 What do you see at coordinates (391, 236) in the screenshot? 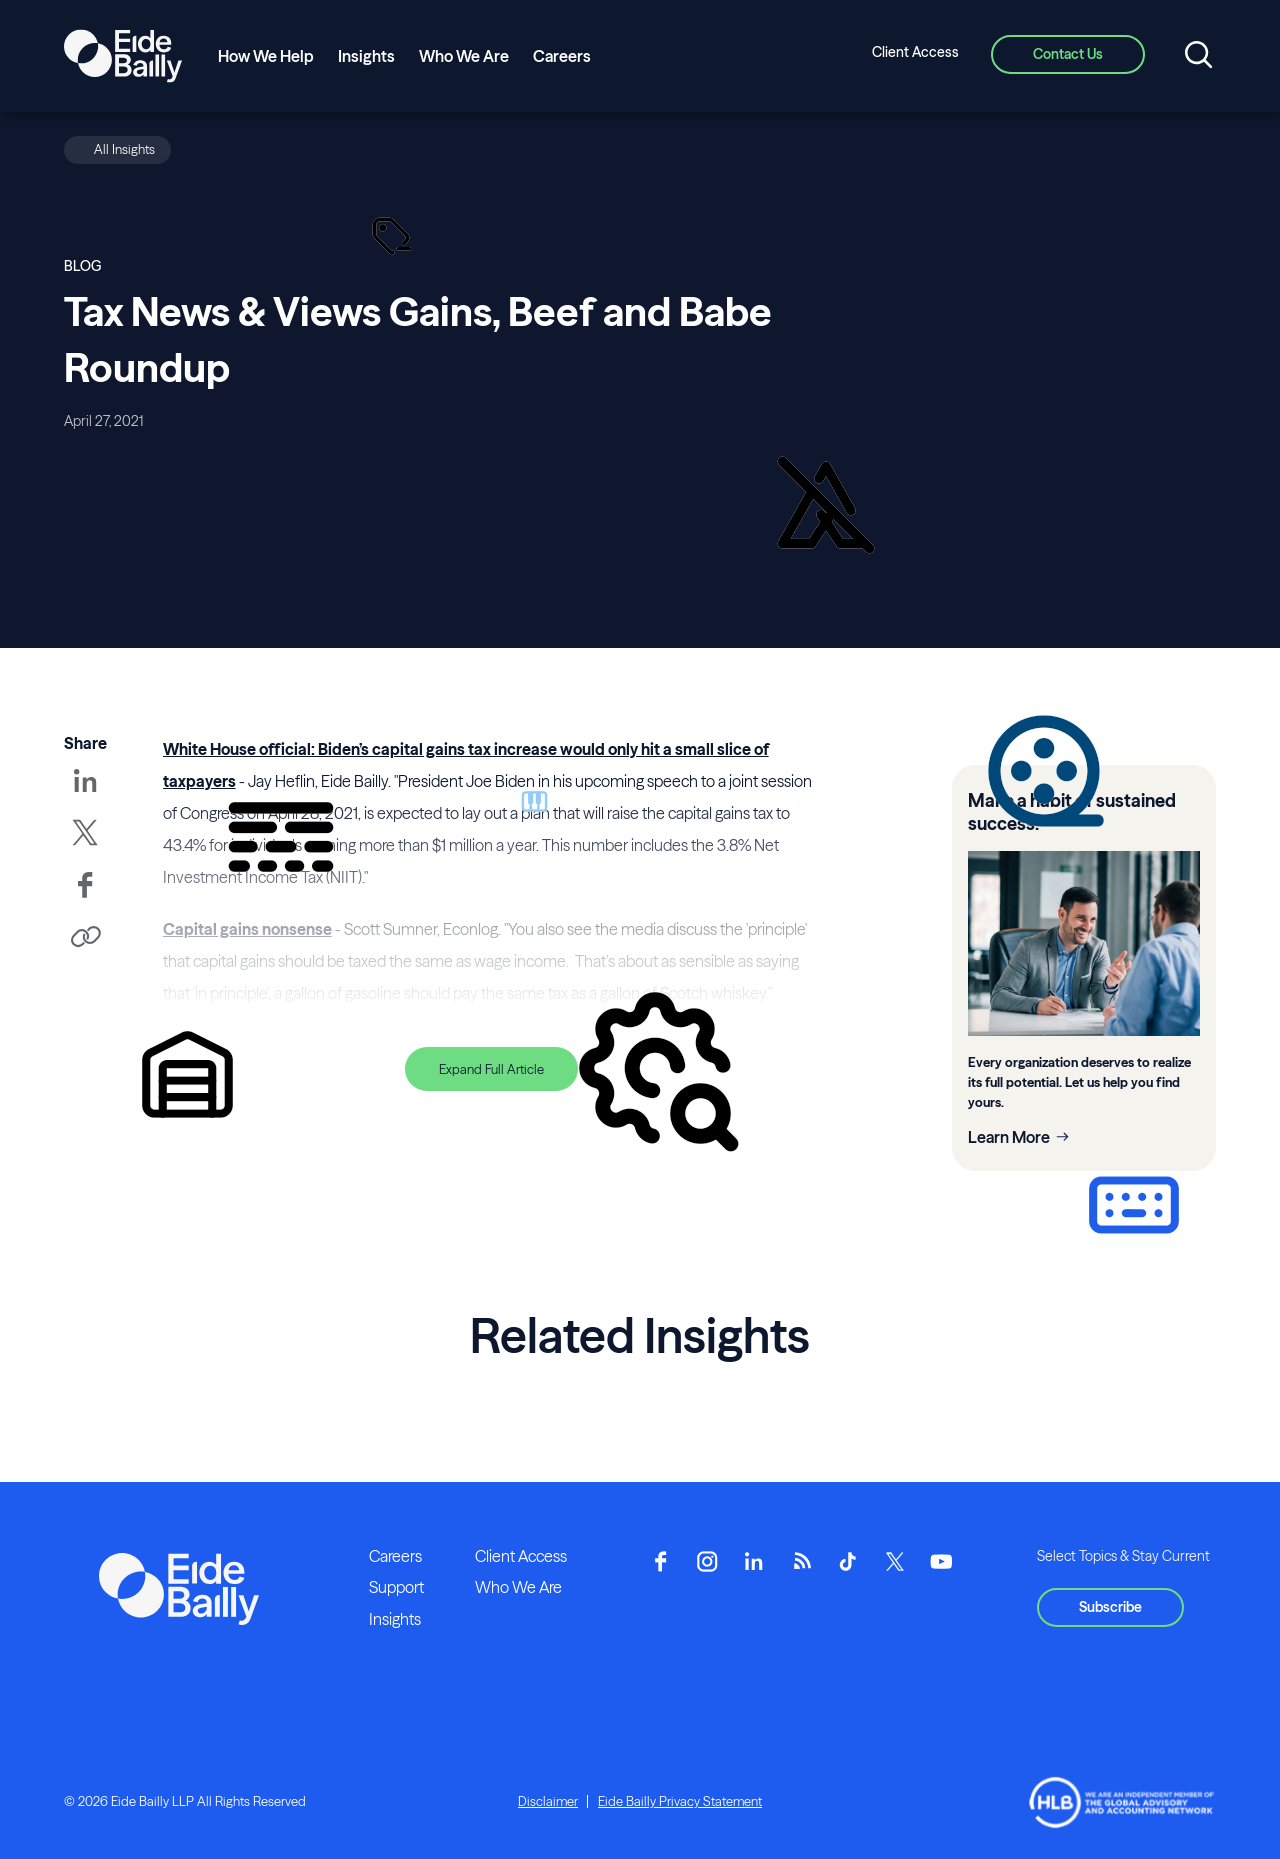
I see `remove a tag or label` at bounding box center [391, 236].